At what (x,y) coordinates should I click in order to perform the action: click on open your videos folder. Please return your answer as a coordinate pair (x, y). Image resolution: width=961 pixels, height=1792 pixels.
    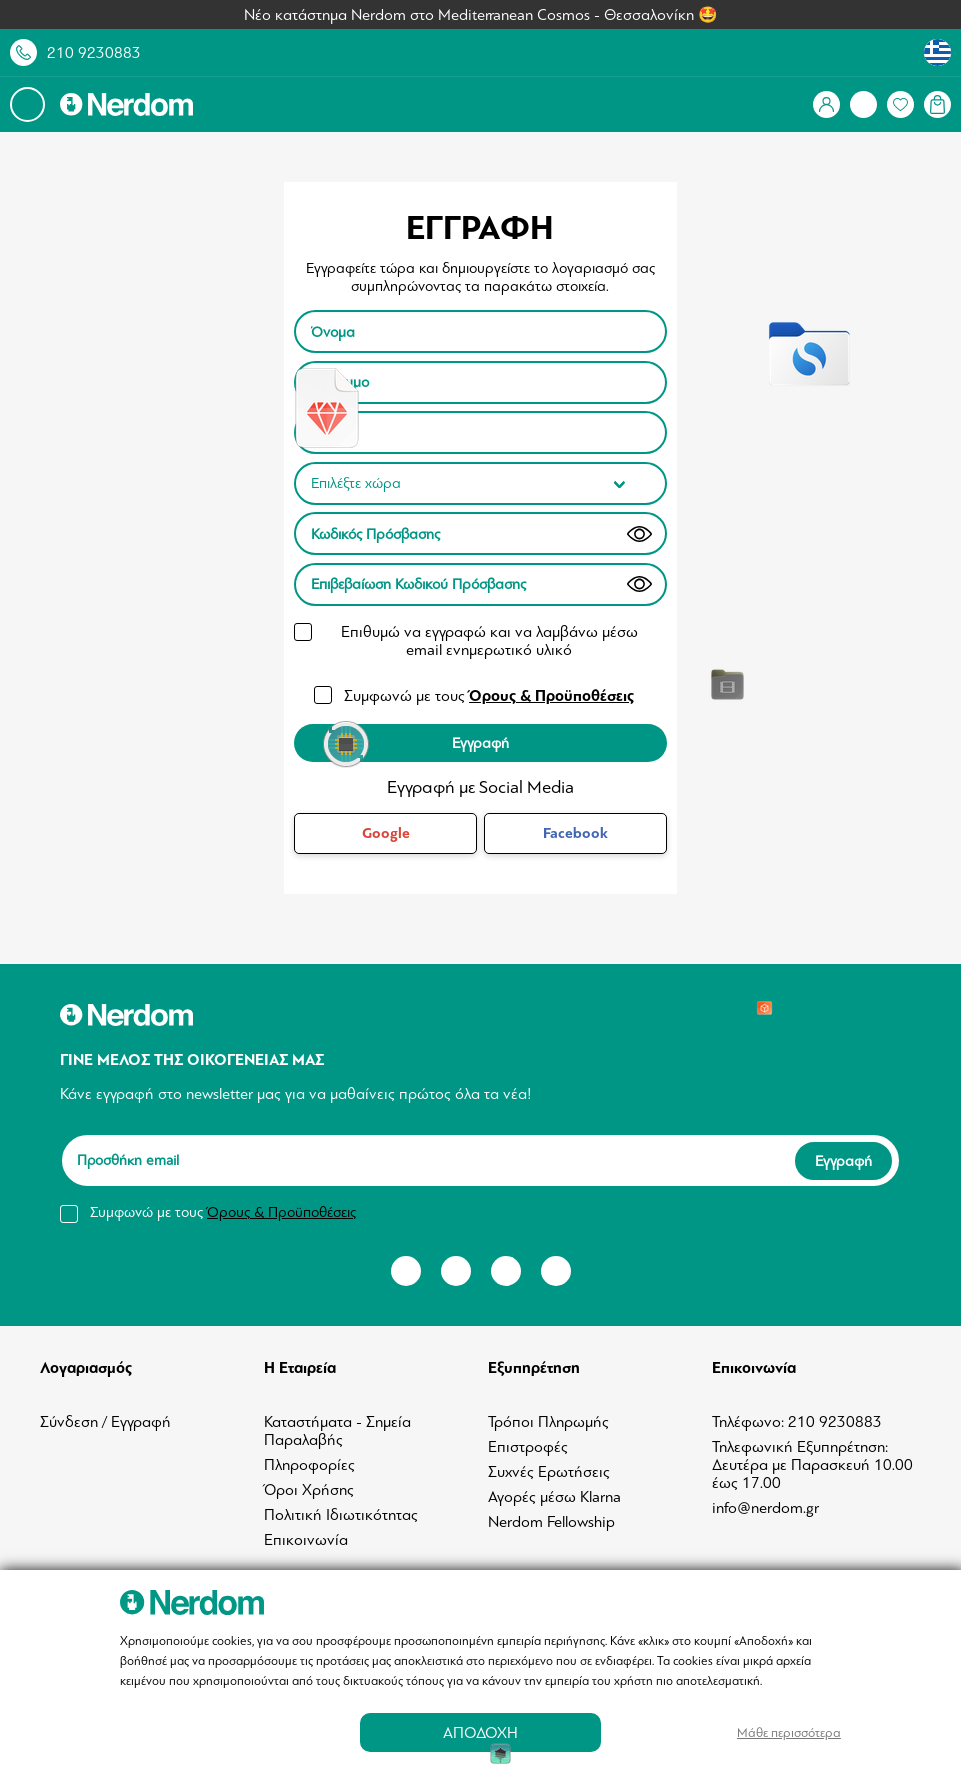
    Looking at the image, I should click on (727, 684).